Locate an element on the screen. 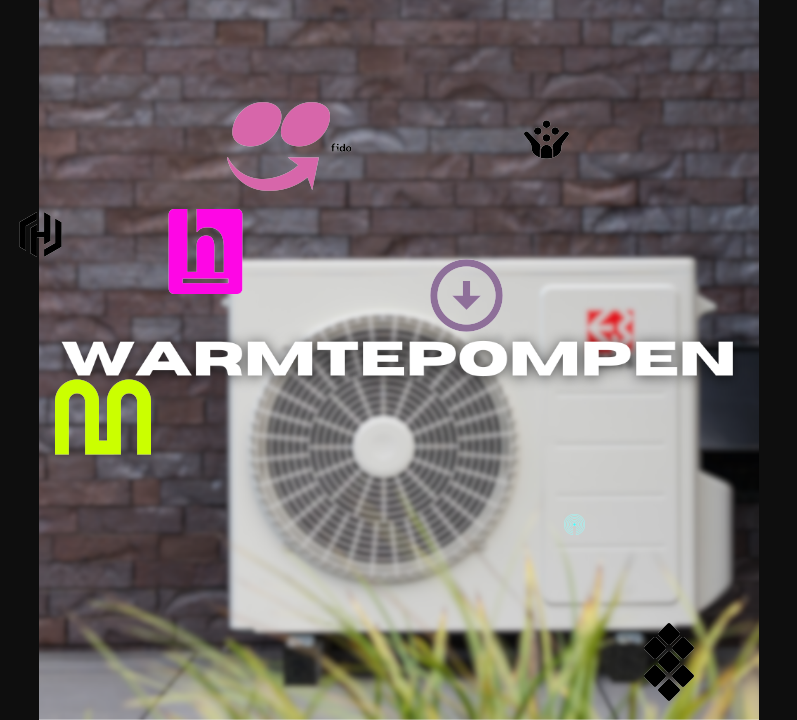  open the Setapp app subscription service is located at coordinates (669, 662).